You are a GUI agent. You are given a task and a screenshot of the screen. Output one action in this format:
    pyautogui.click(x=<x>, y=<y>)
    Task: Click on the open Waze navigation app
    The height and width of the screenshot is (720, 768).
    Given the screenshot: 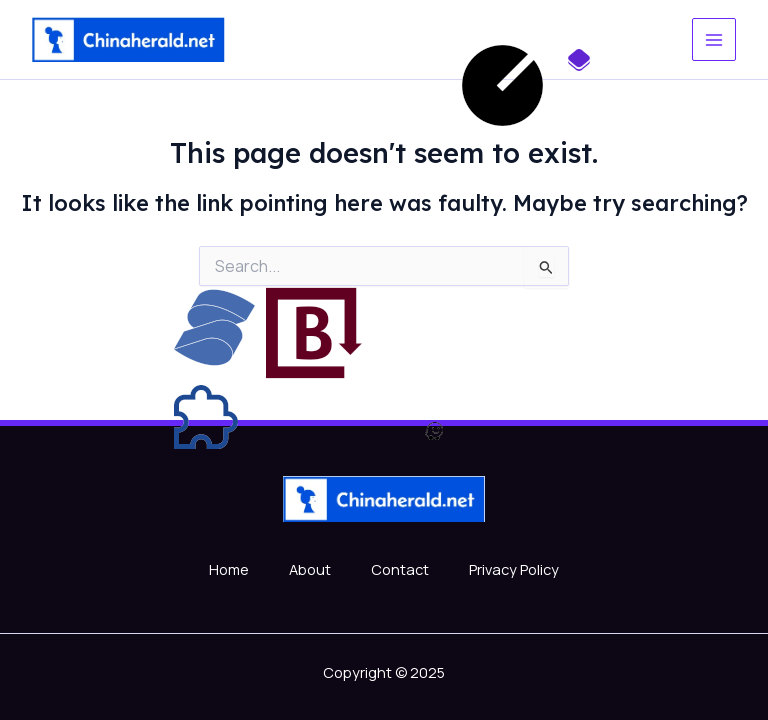 What is the action you would take?
    pyautogui.click(x=434, y=431)
    